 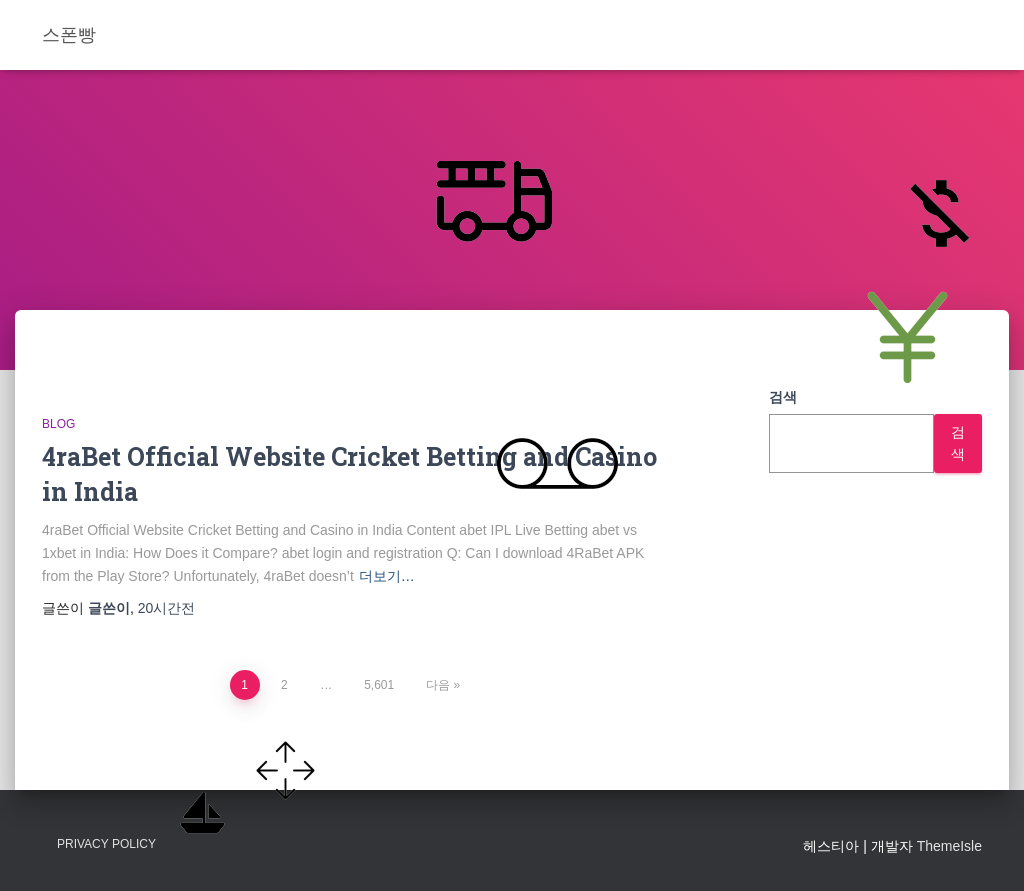 What do you see at coordinates (490, 195) in the screenshot?
I see `emergency services or fire department contact` at bounding box center [490, 195].